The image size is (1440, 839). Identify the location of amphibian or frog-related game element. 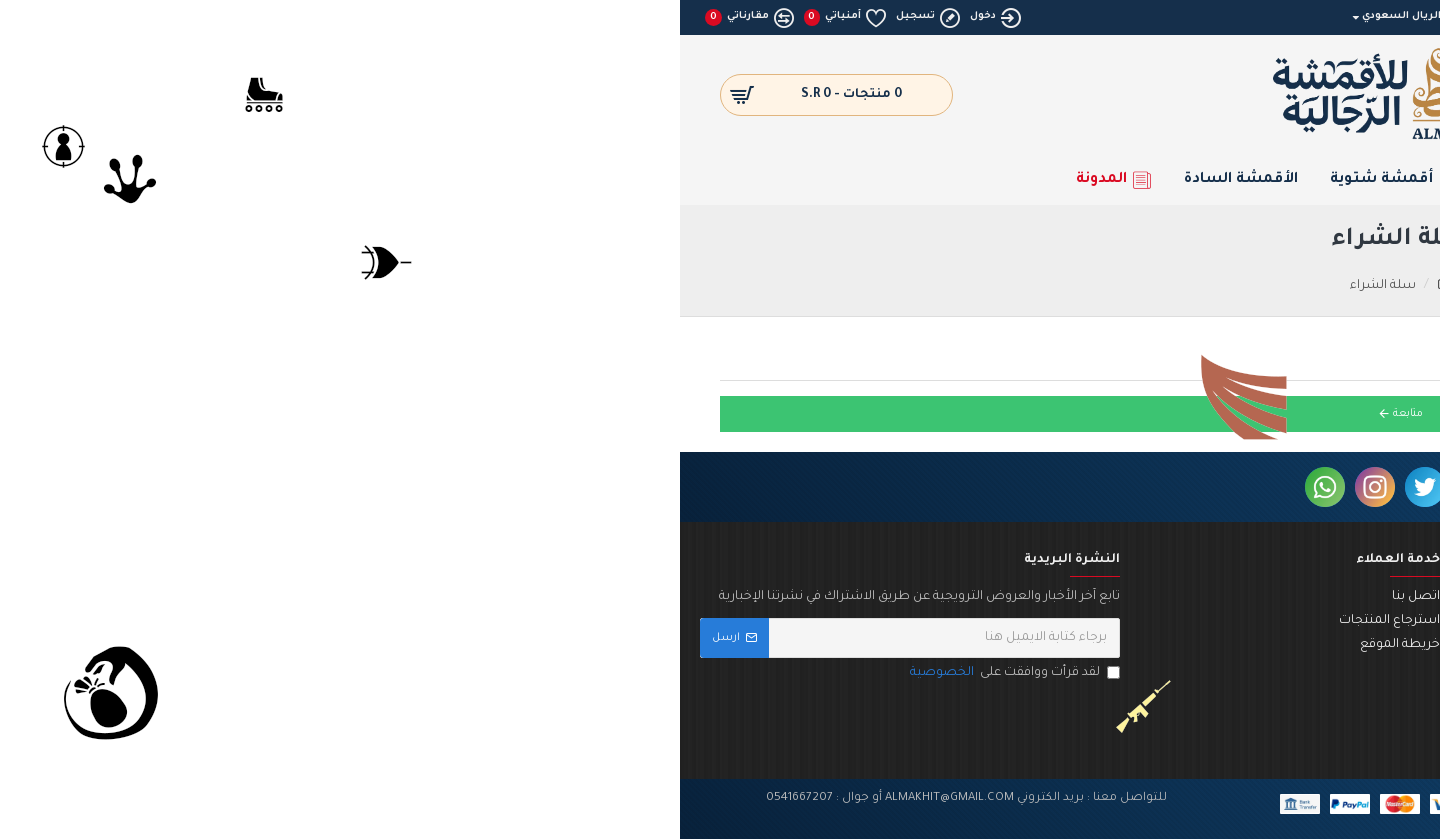
(130, 179).